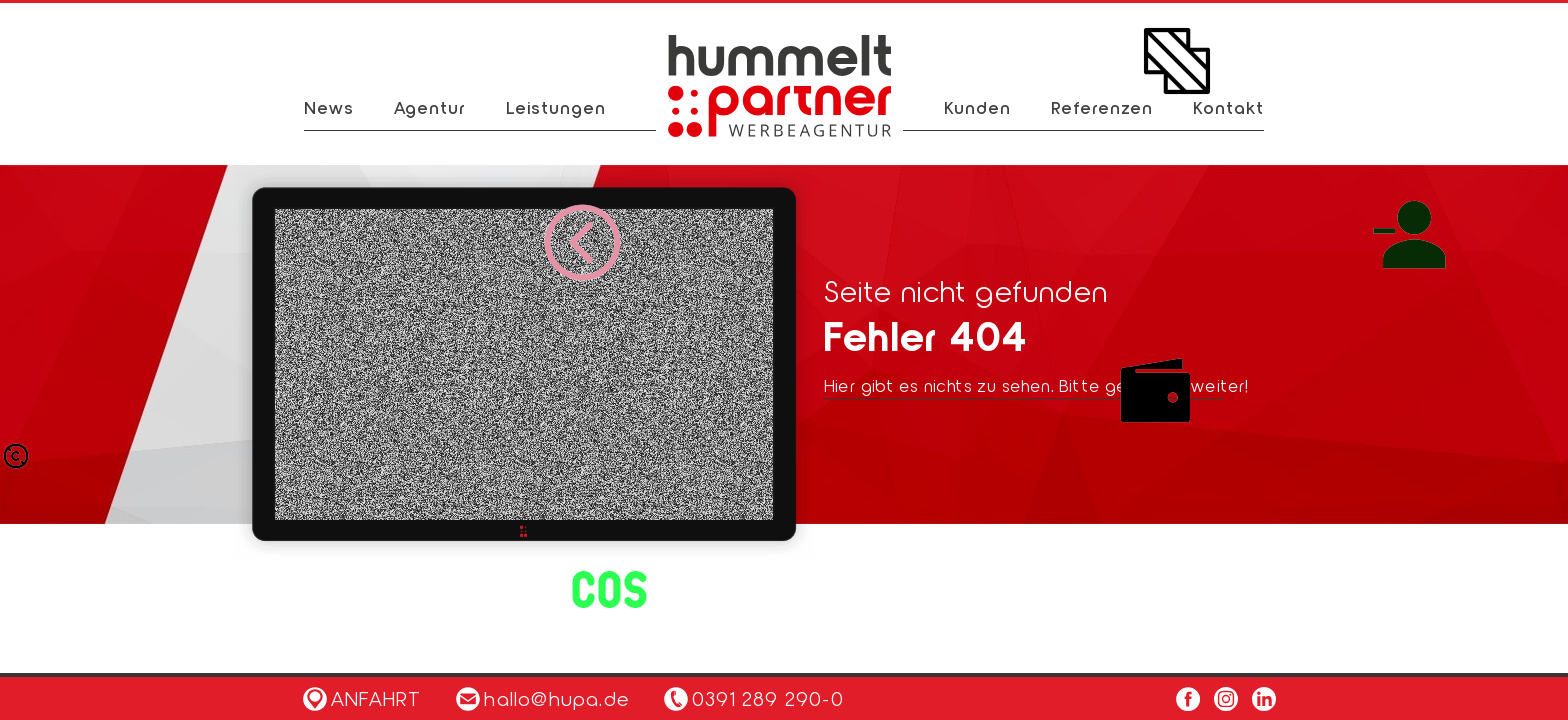  I want to click on merge or combine selected layers, so click(1177, 61).